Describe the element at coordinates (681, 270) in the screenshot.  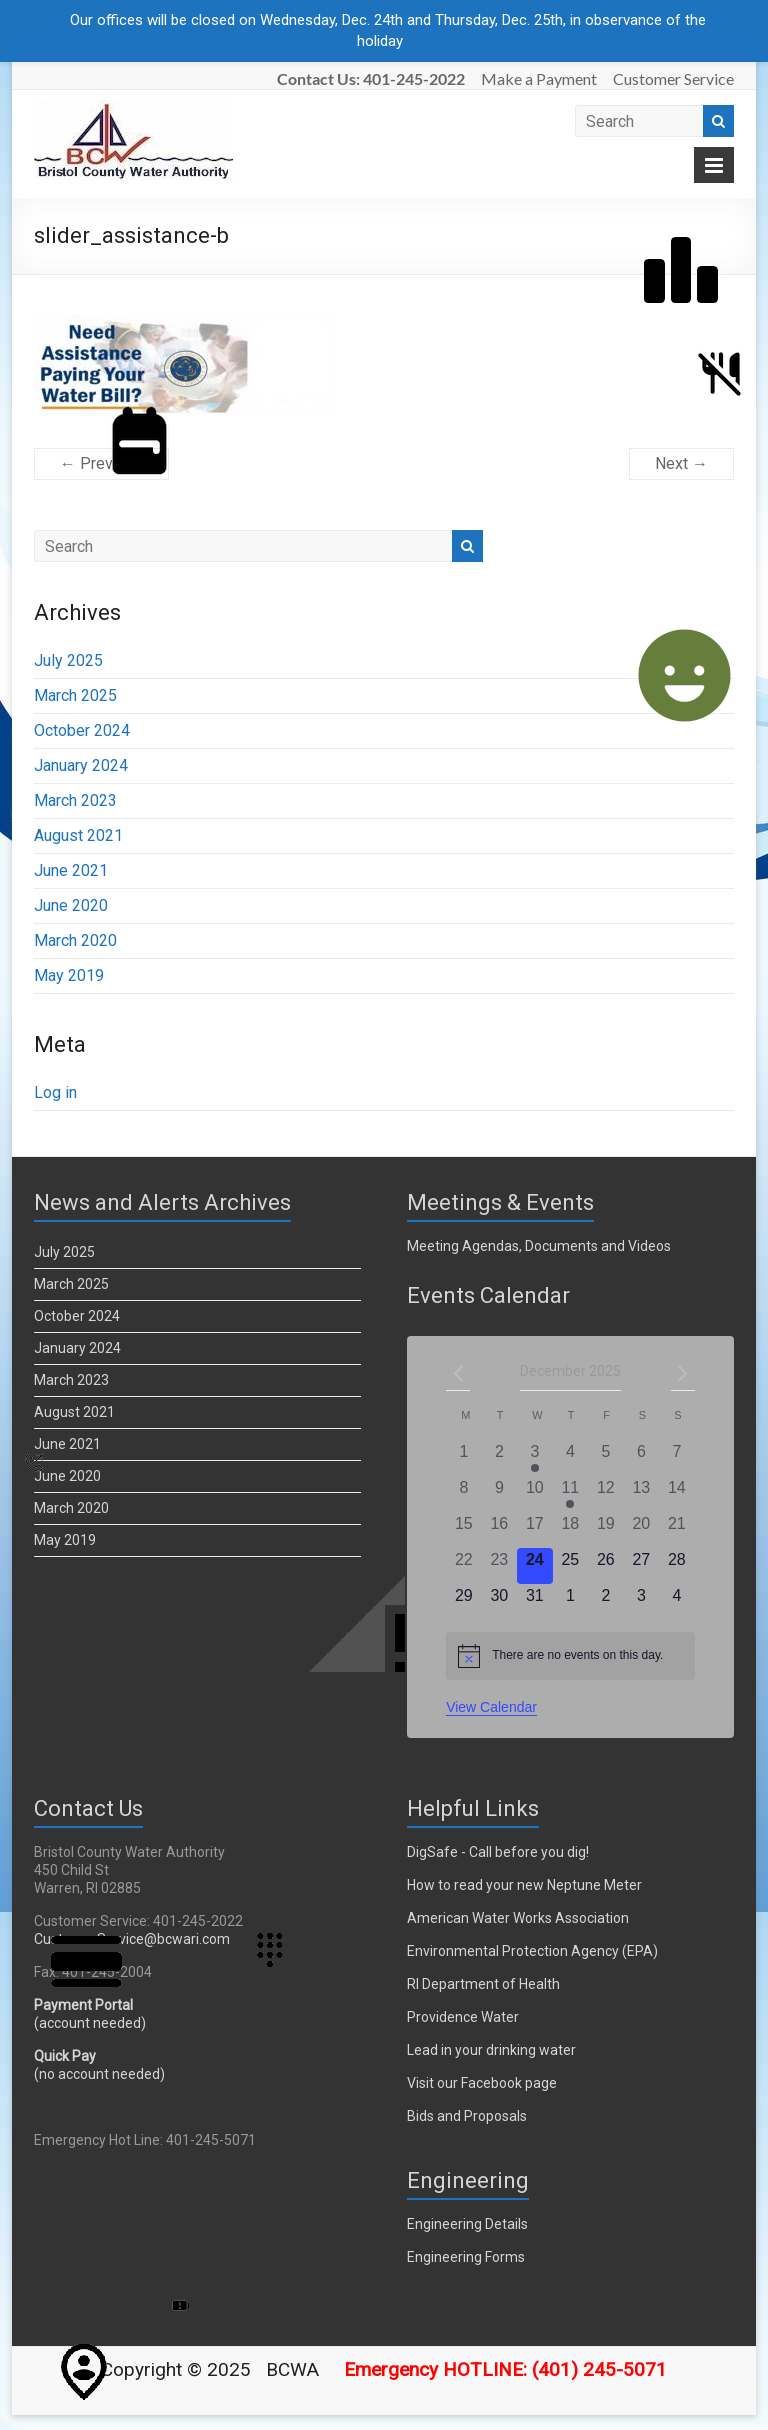
I see `view leaderboard rankings` at that location.